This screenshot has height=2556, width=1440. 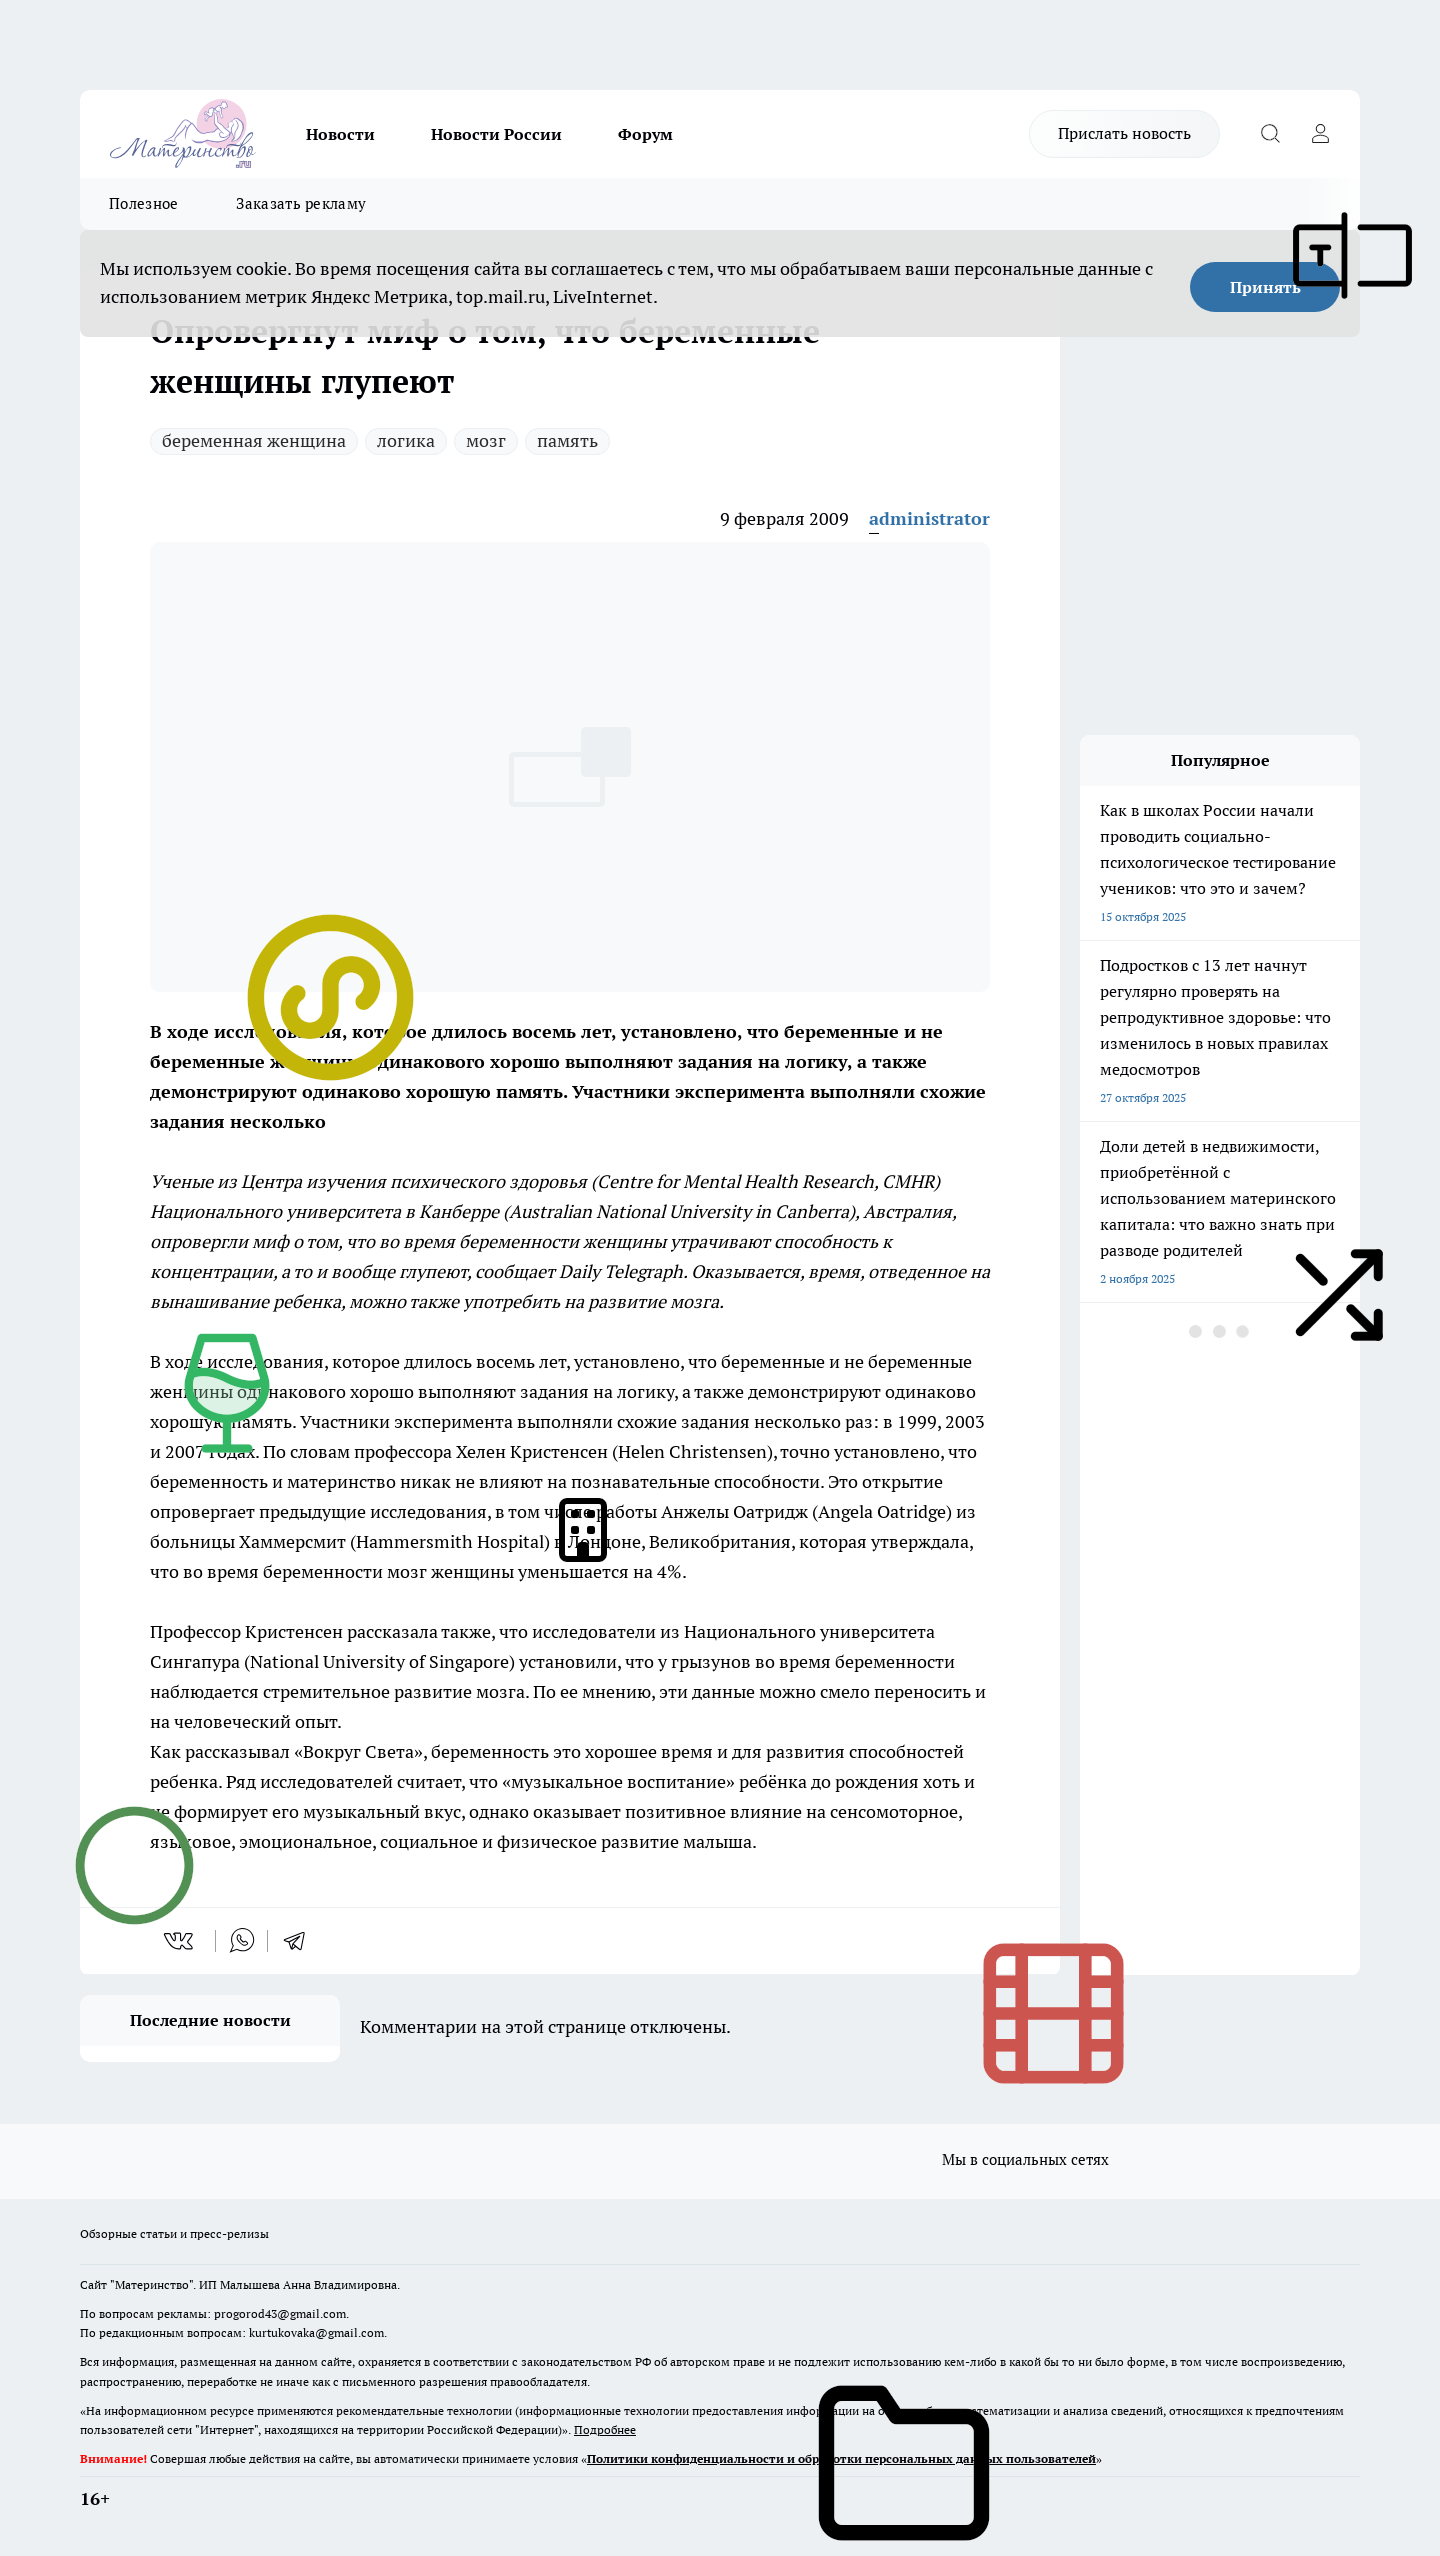 What do you see at coordinates (330, 997) in the screenshot?
I see `open WeChat miniprogram` at bounding box center [330, 997].